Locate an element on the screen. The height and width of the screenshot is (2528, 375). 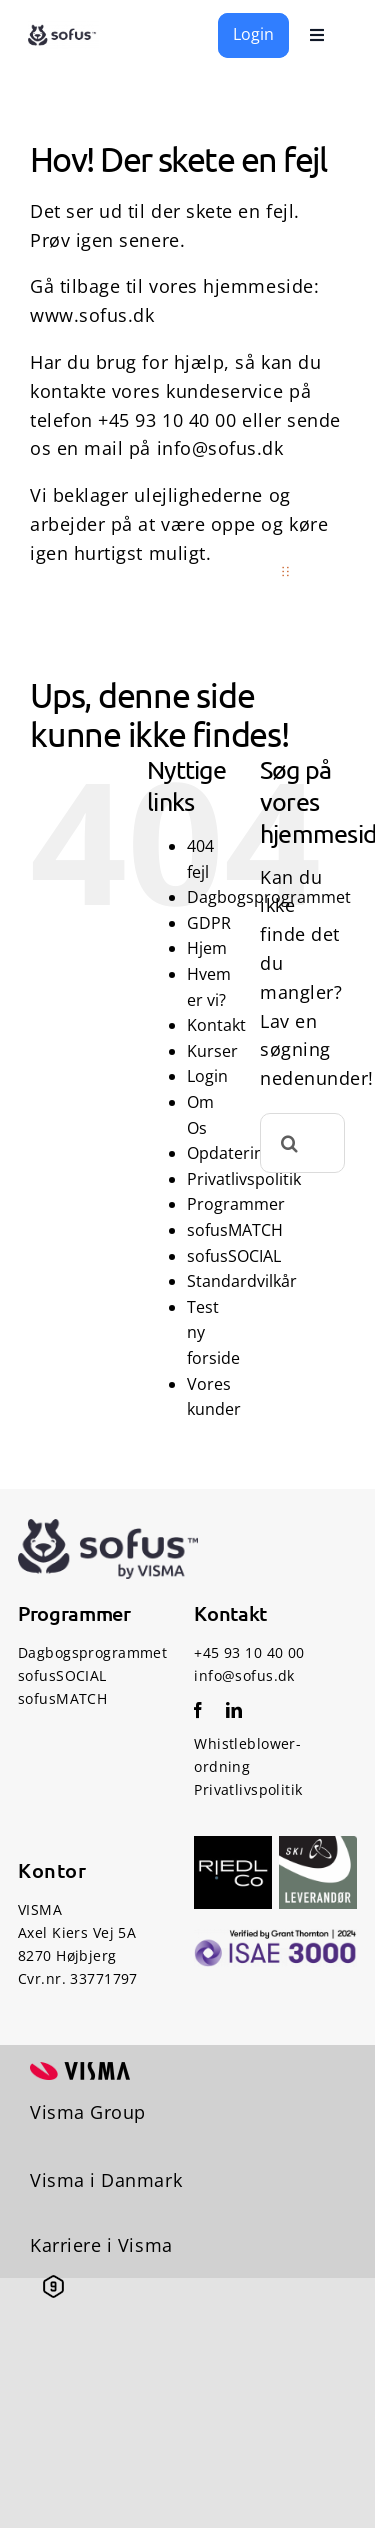
drag to reorder items in a list is located at coordinates (285, 571).